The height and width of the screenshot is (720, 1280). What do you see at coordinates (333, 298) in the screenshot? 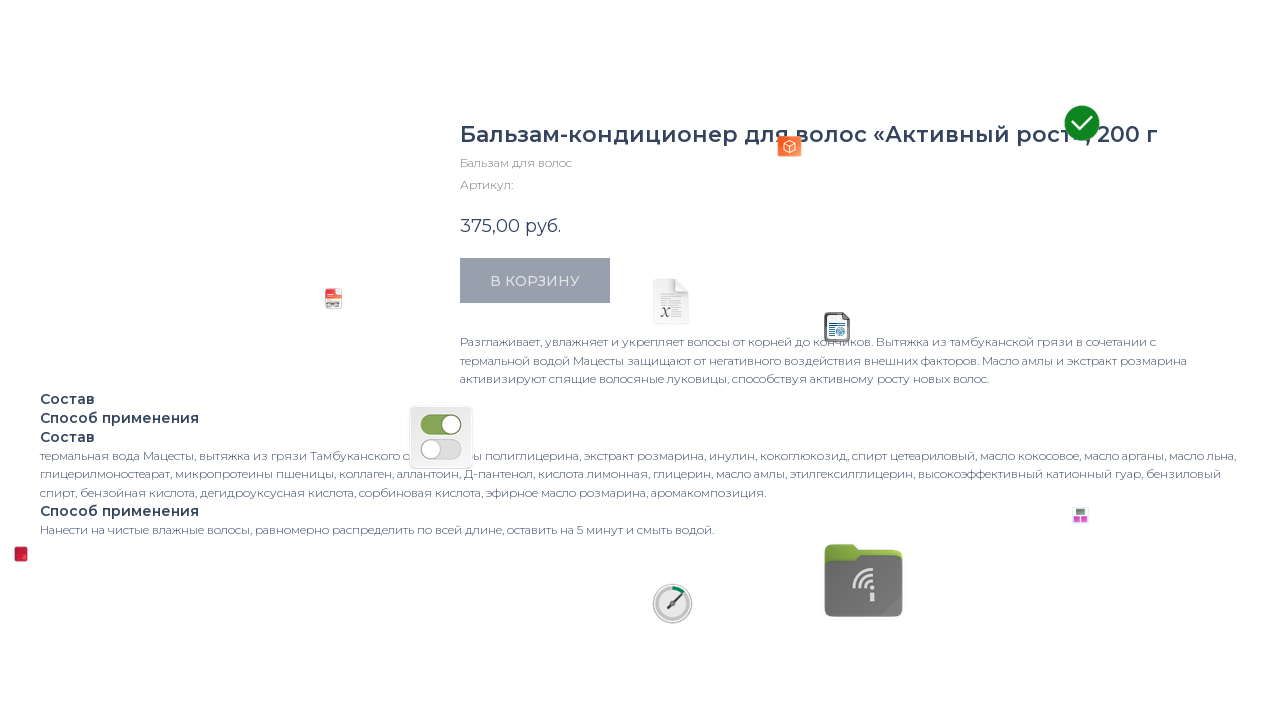
I see `open the papers document viewer app` at bounding box center [333, 298].